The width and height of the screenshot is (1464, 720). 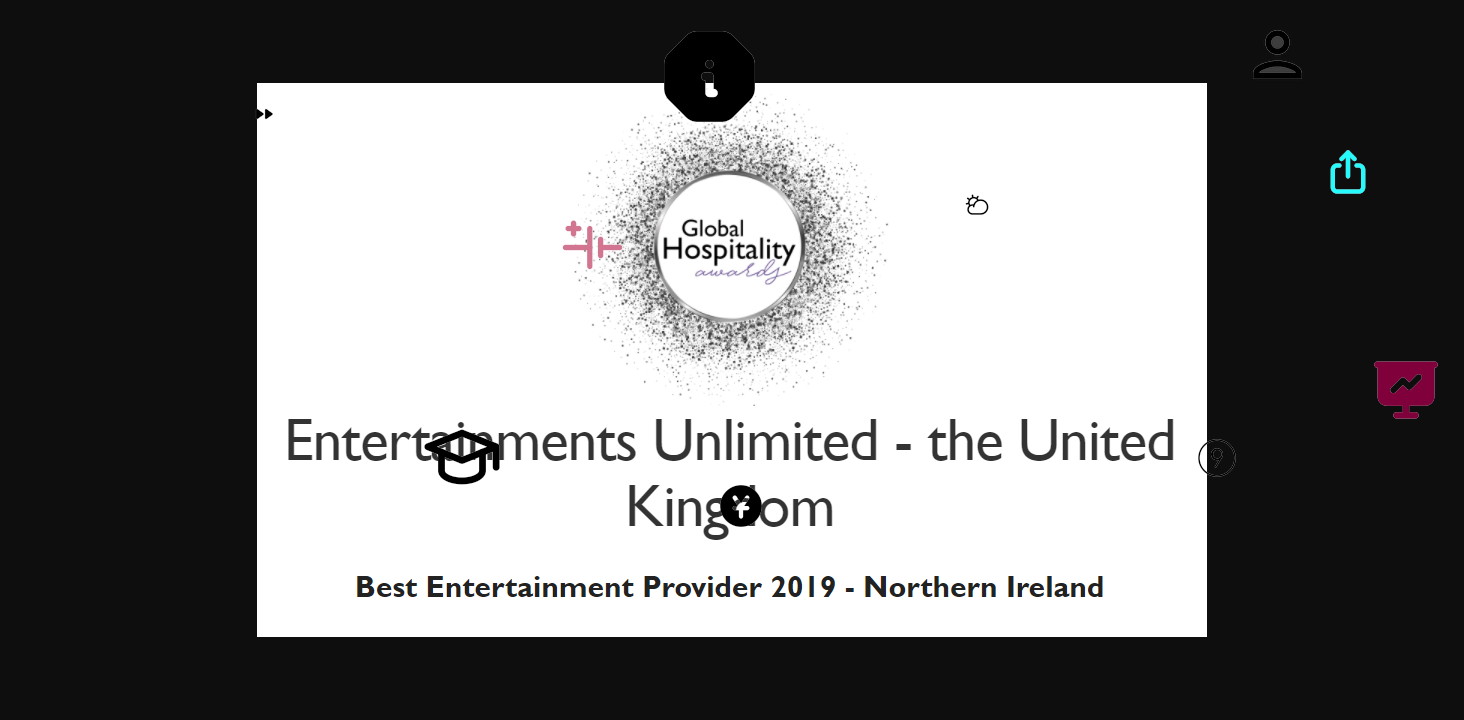 What do you see at coordinates (741, 506) in the screenshot?
I see `view balance in chinese yuan` at bounding box center [741, 506].